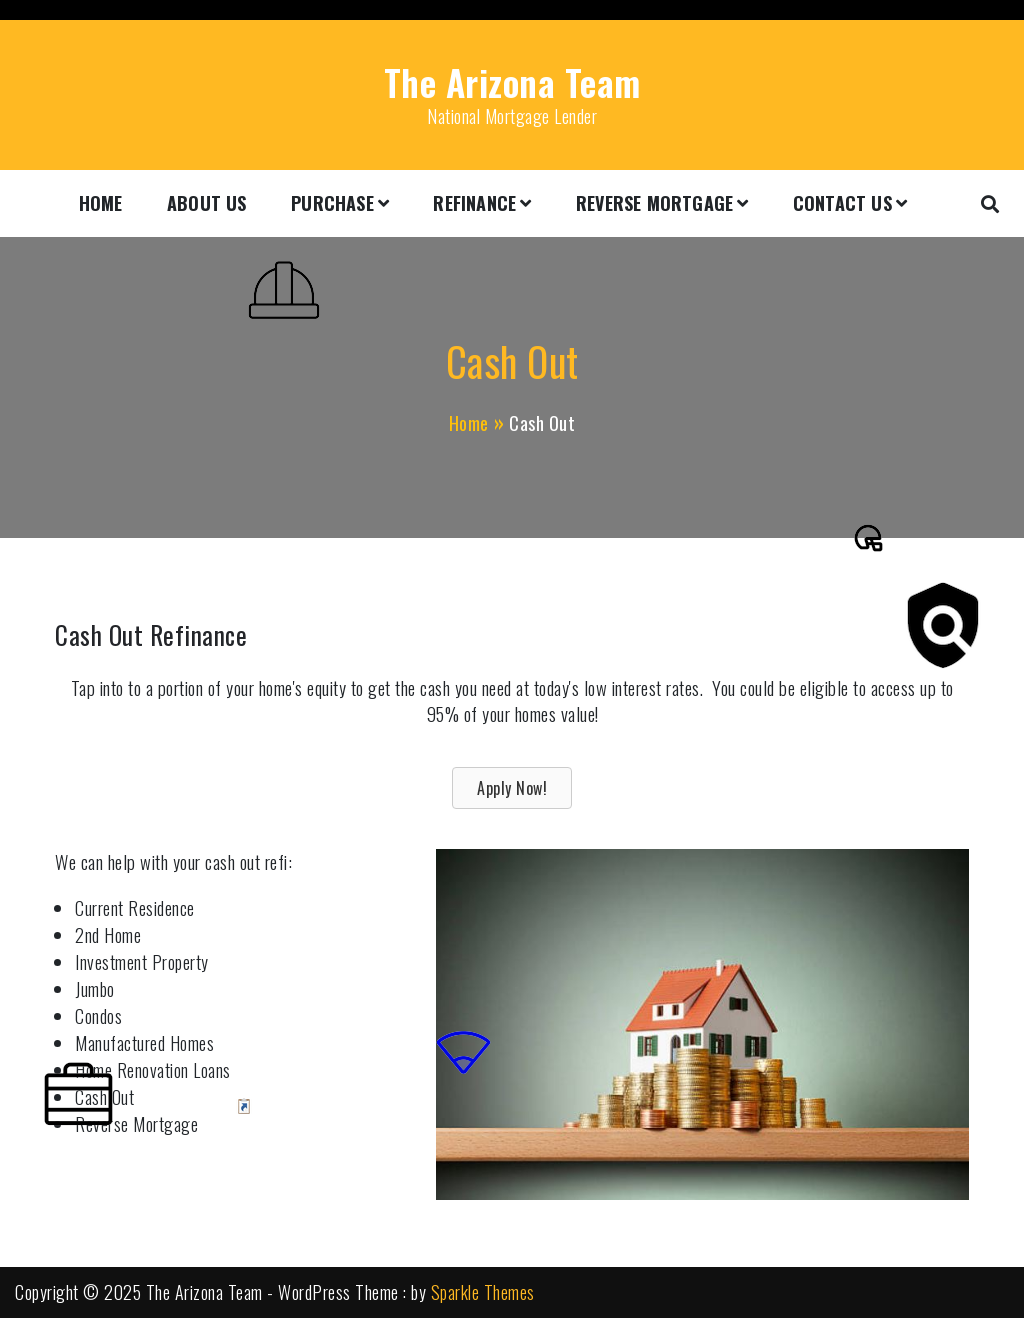  I want to click on clipboard containing a shortcut or alias, so click(244, 1106).